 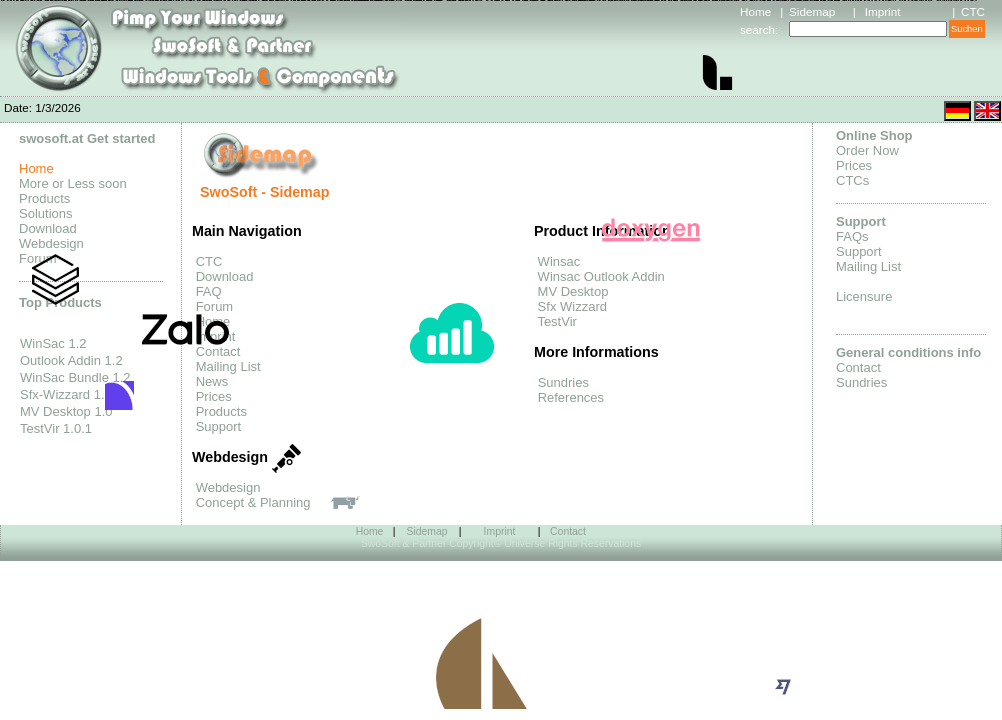 What do you see at coordinates (717, 72) in the screenshot?
I see `logstash data processing pipeline logo` at bounding box center [717, 72].